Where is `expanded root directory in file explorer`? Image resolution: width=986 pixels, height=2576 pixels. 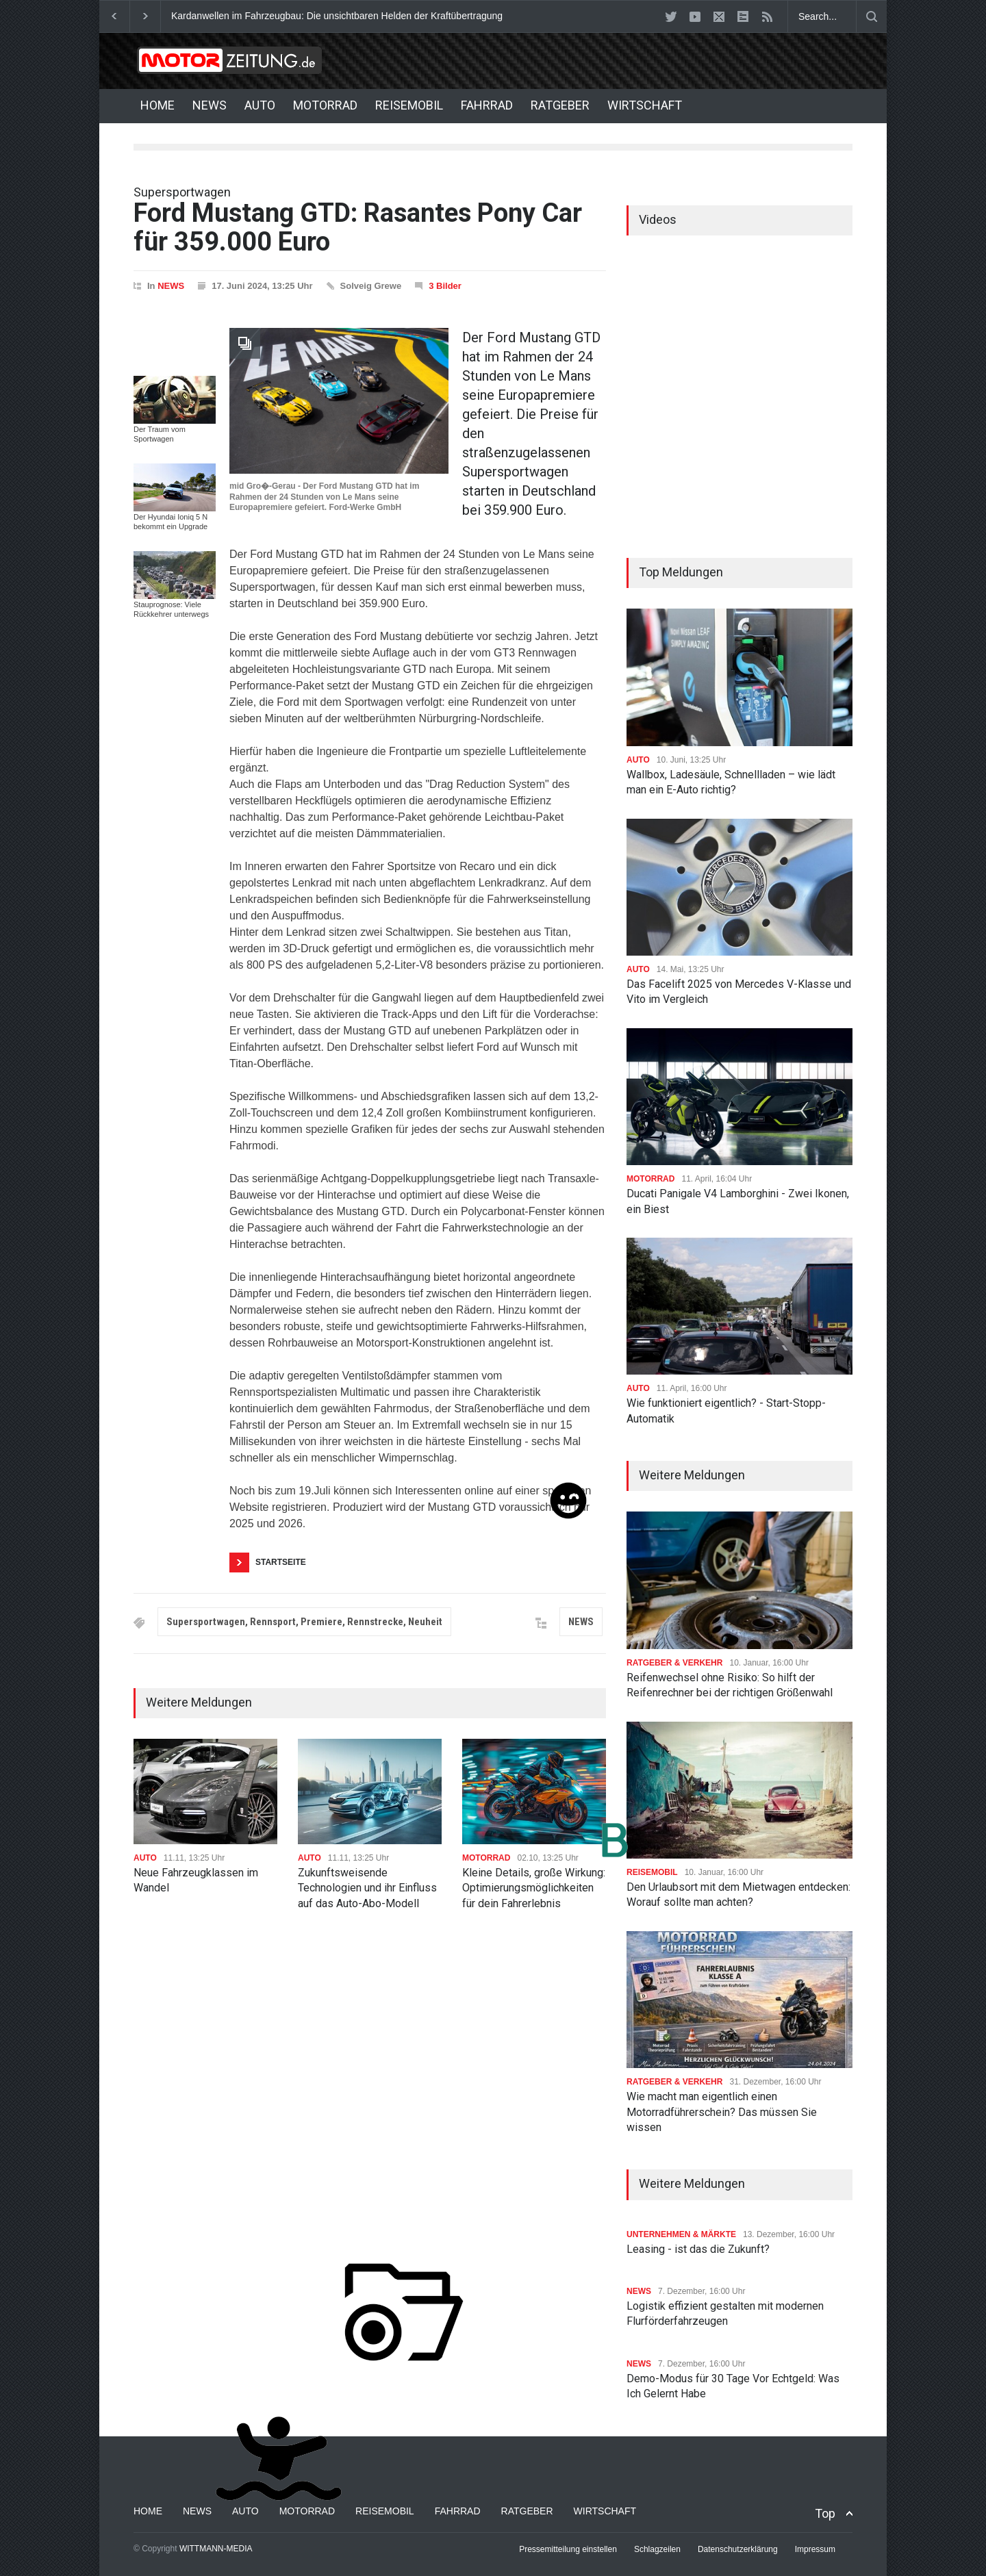
expanded root directory in file explorer is located at coordinates (401, 2312).